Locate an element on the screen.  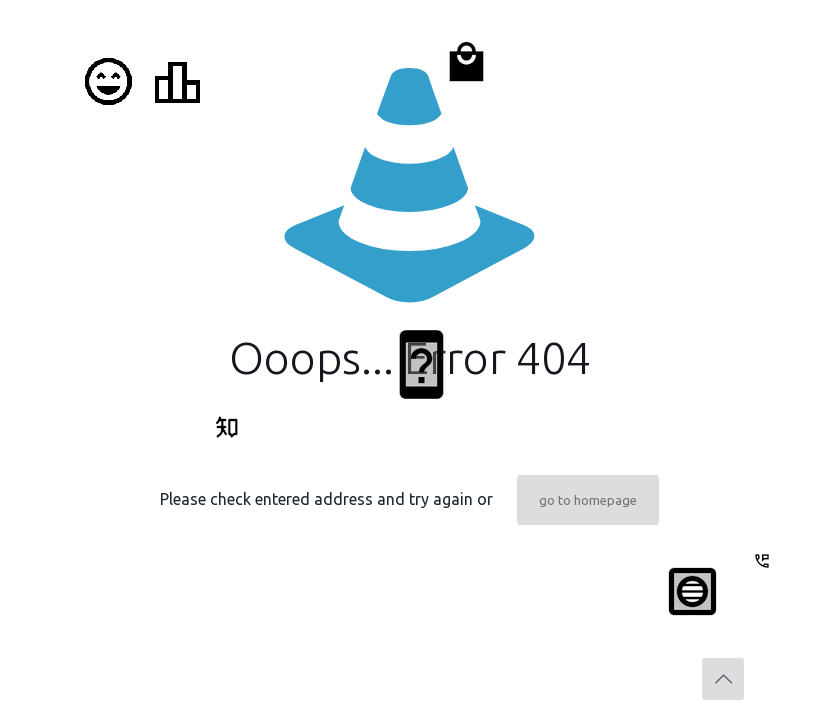
access heating, ventilation, and air conditioning controls is located at coordinates (692, 591).